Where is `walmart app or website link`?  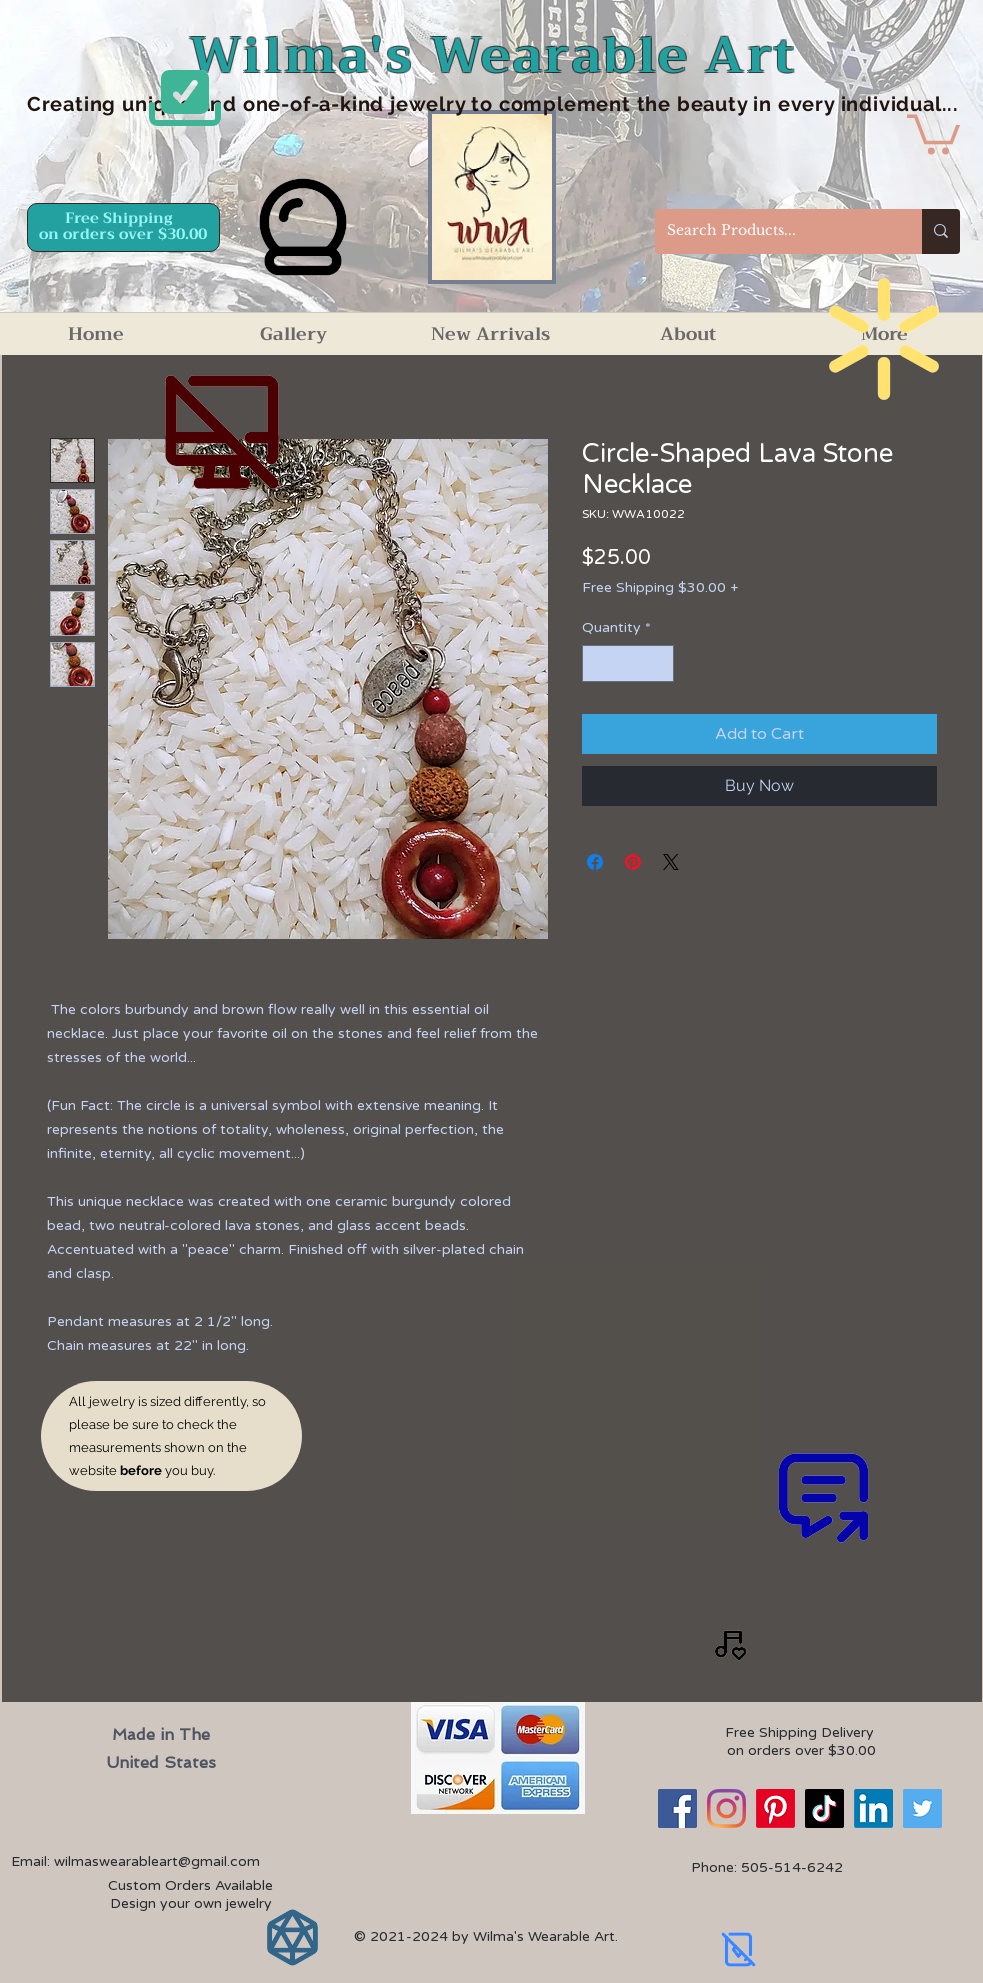
walmart app or website link is located at coordinates (884, 339).